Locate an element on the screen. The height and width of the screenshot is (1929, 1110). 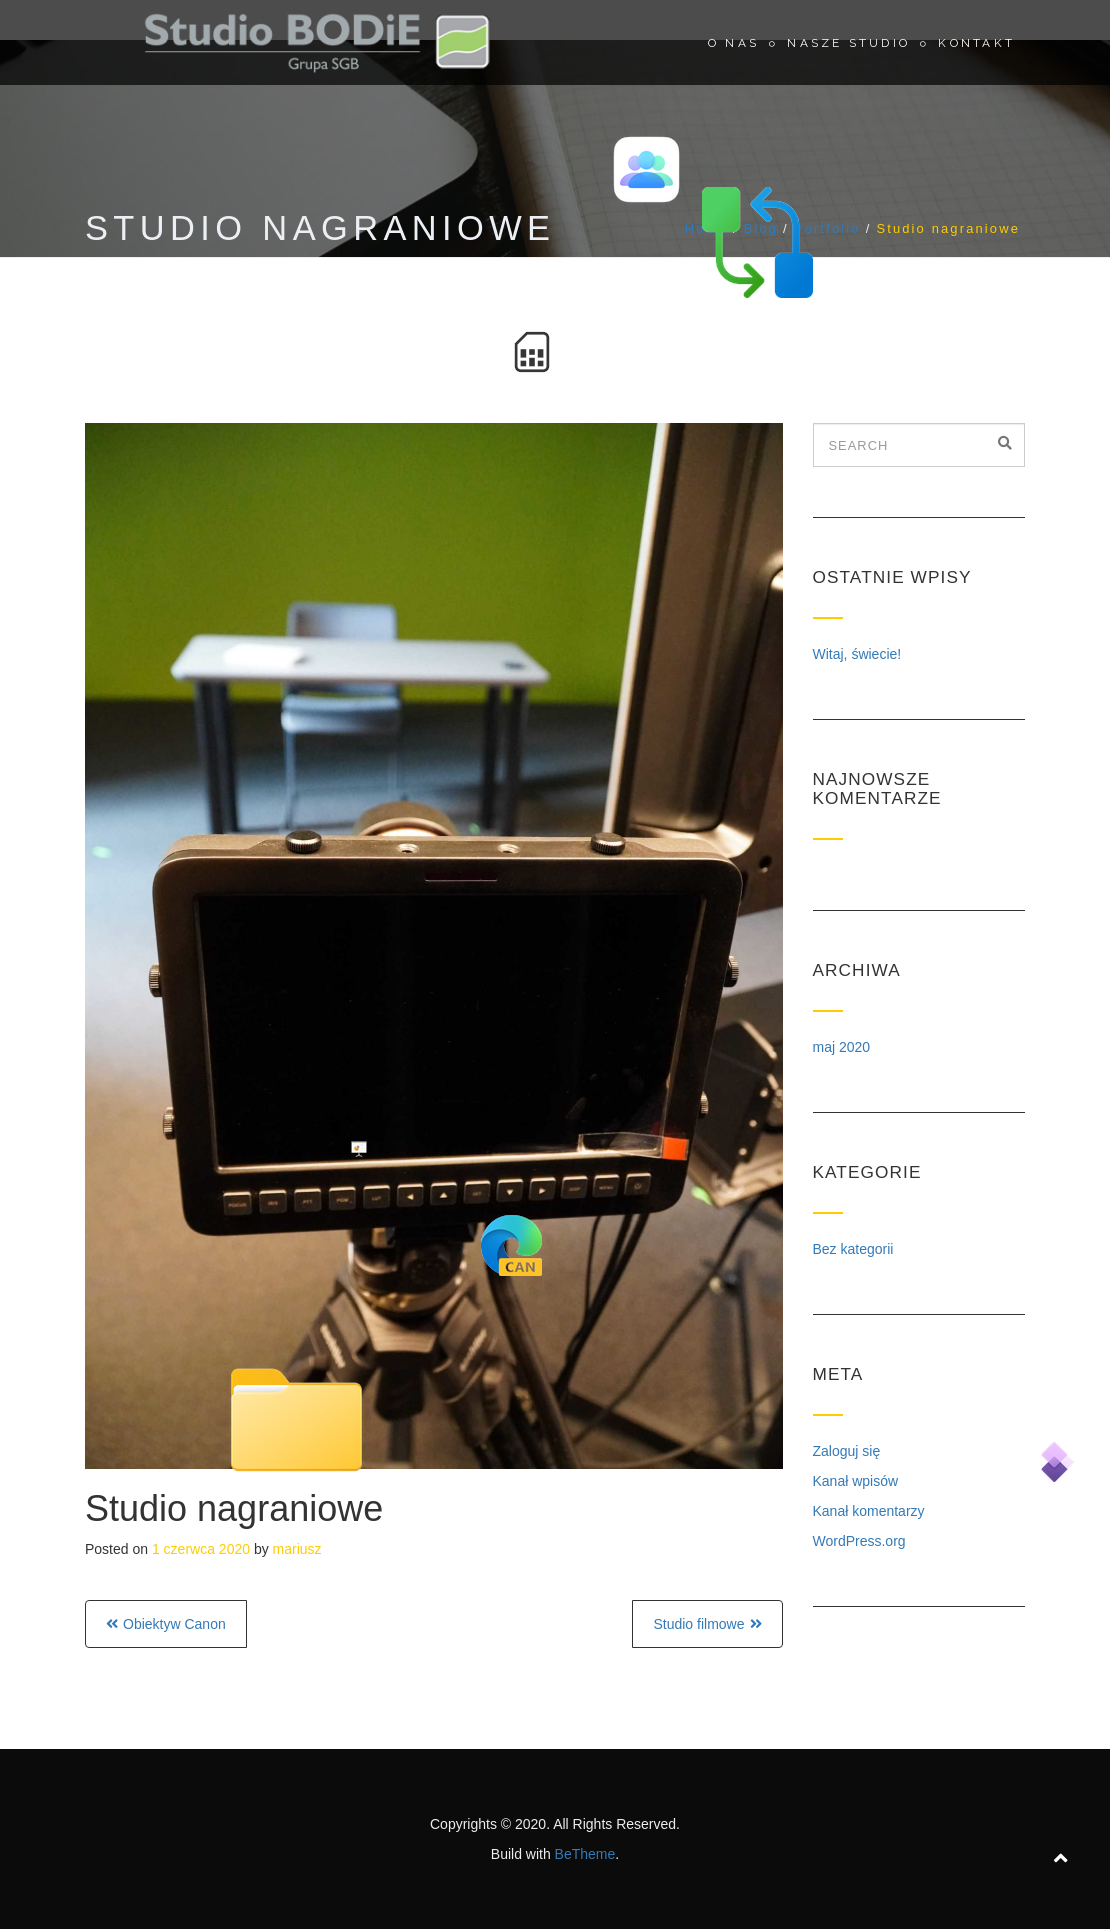
open folder to view contents is located at coordinates (296, 1423).